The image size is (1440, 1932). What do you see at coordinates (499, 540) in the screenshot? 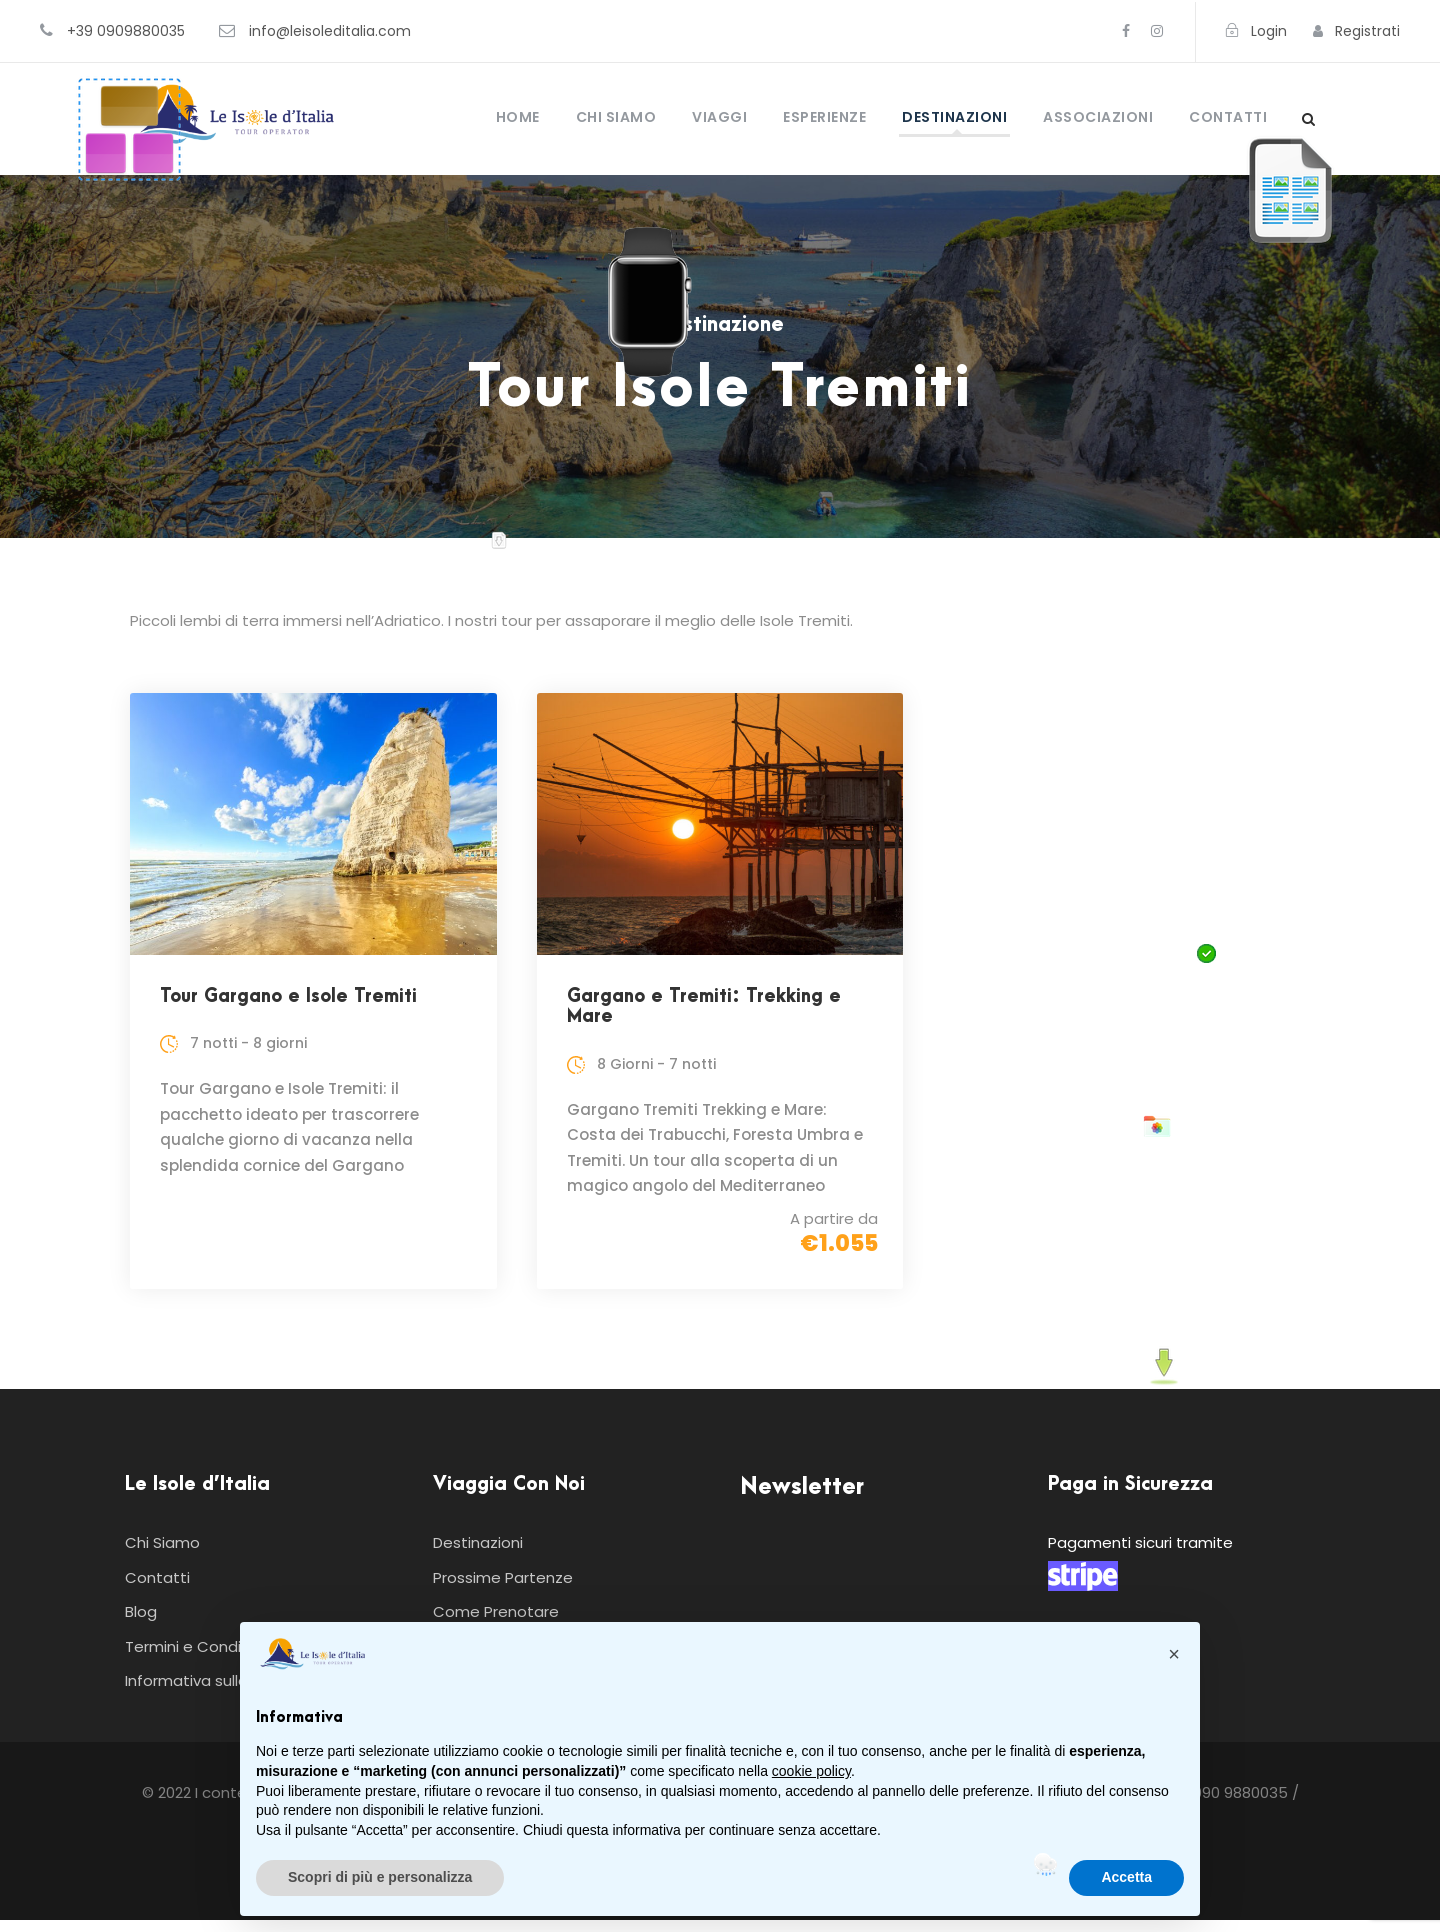
I see `install a file or package` at bounding box center [499, 540].